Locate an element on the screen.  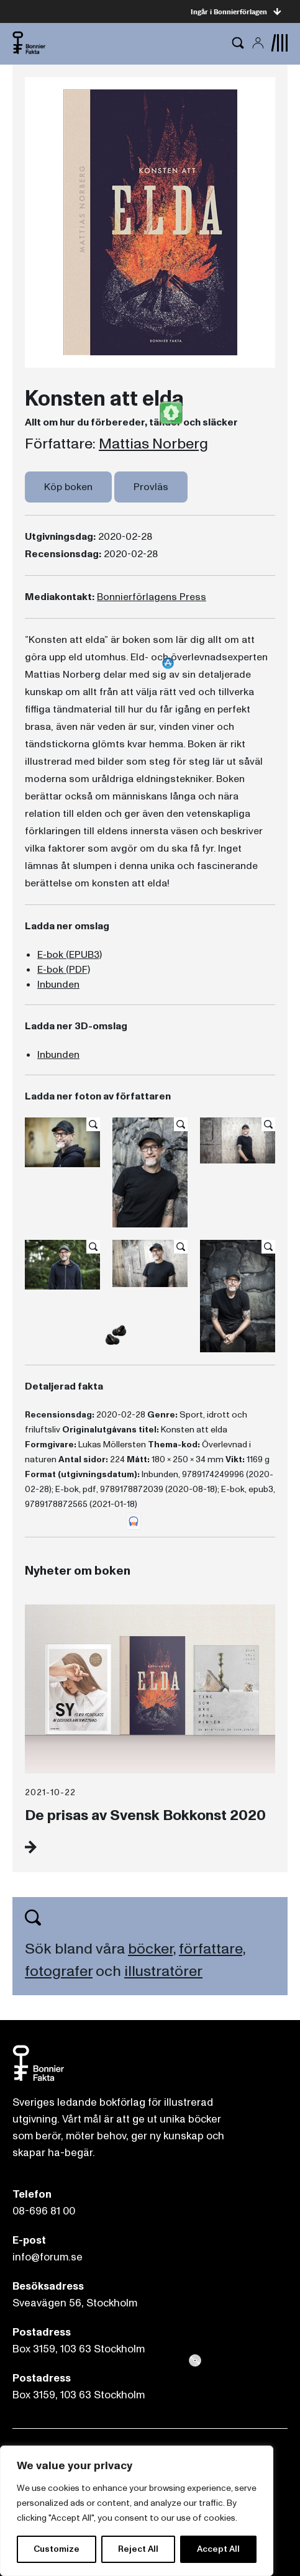
access DVD-R disc drive is located at coordinates (195, 2360).